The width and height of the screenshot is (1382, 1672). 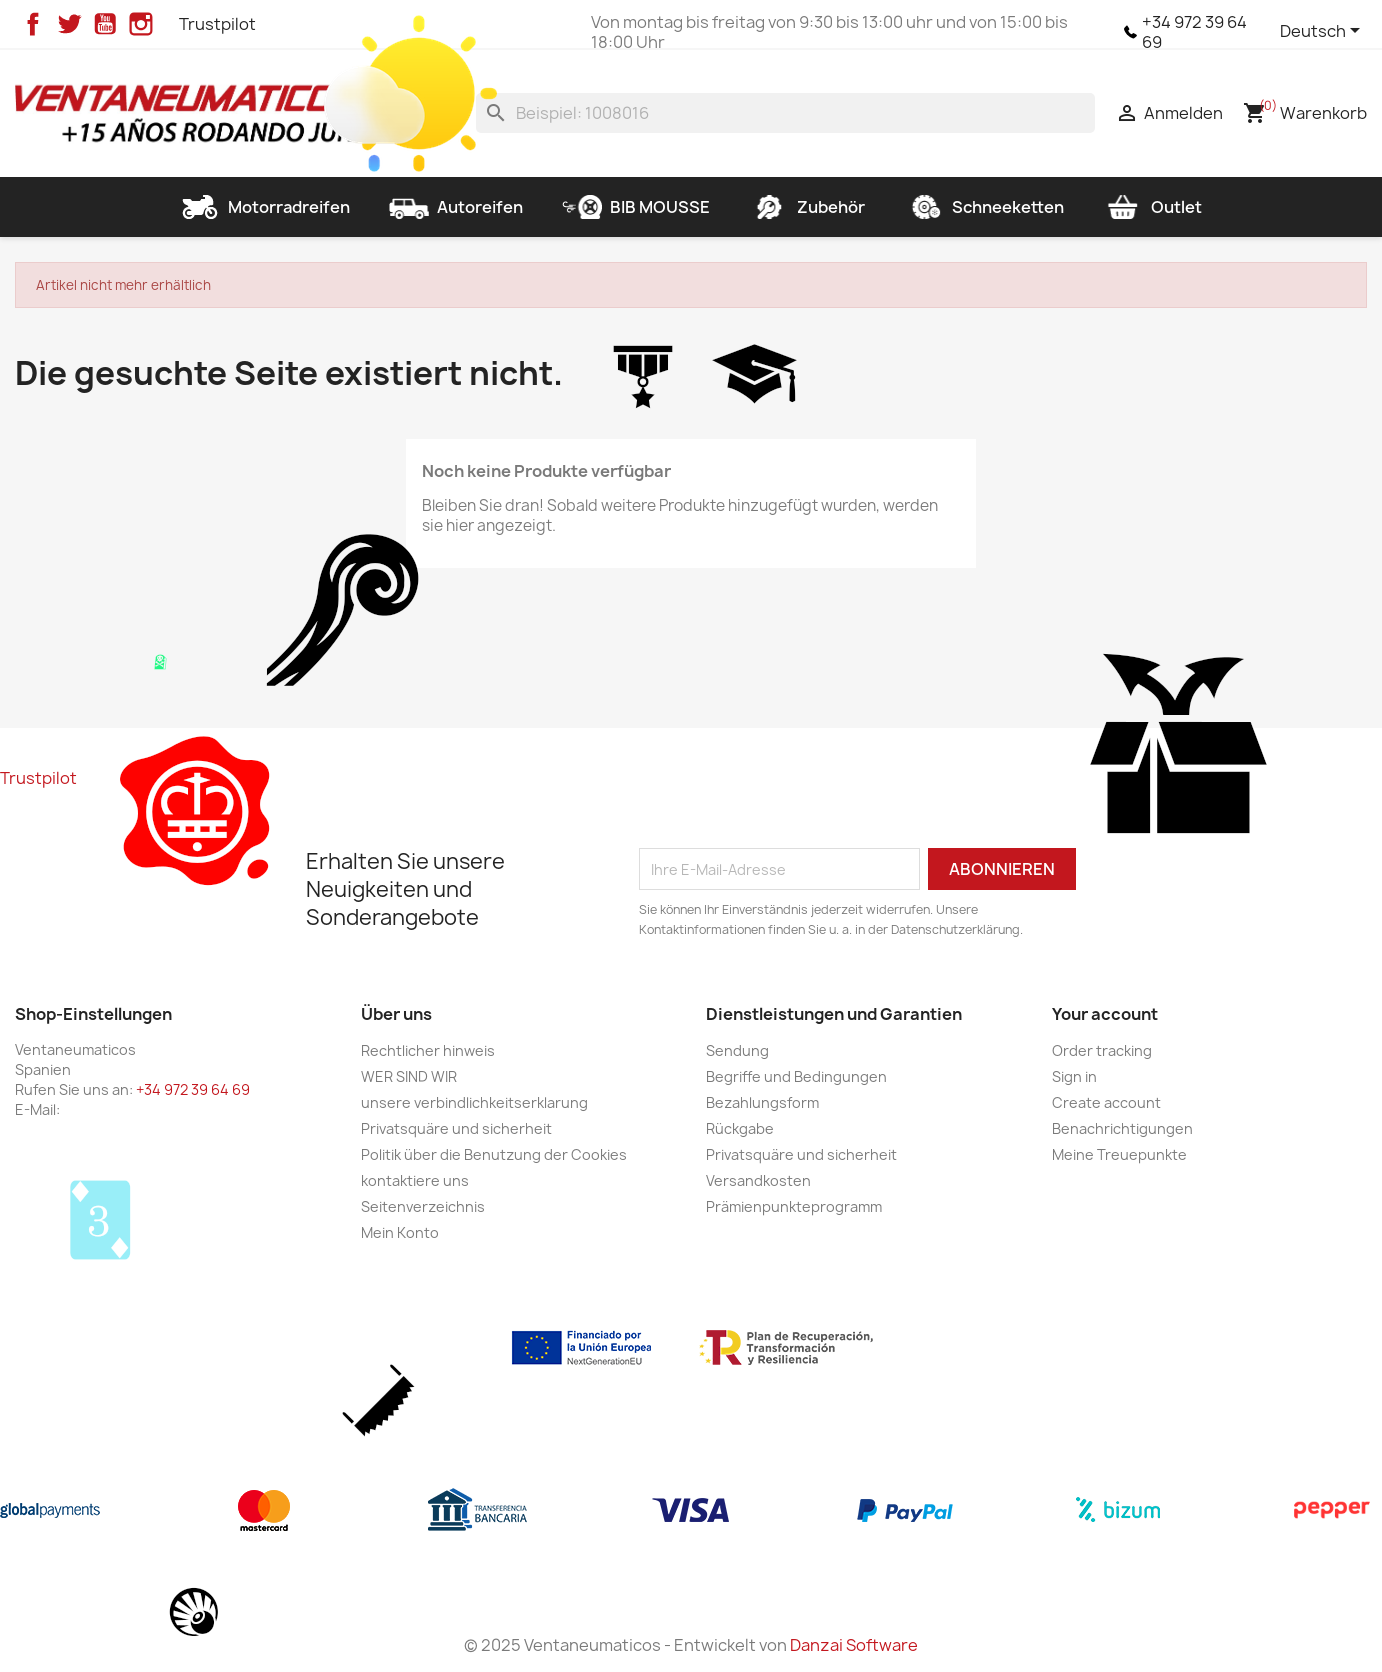 What do you see at coordinates (410, 93) in the screenshot?
I see `indicates scattered showers with partial sun` at bounding box center [410, 93].